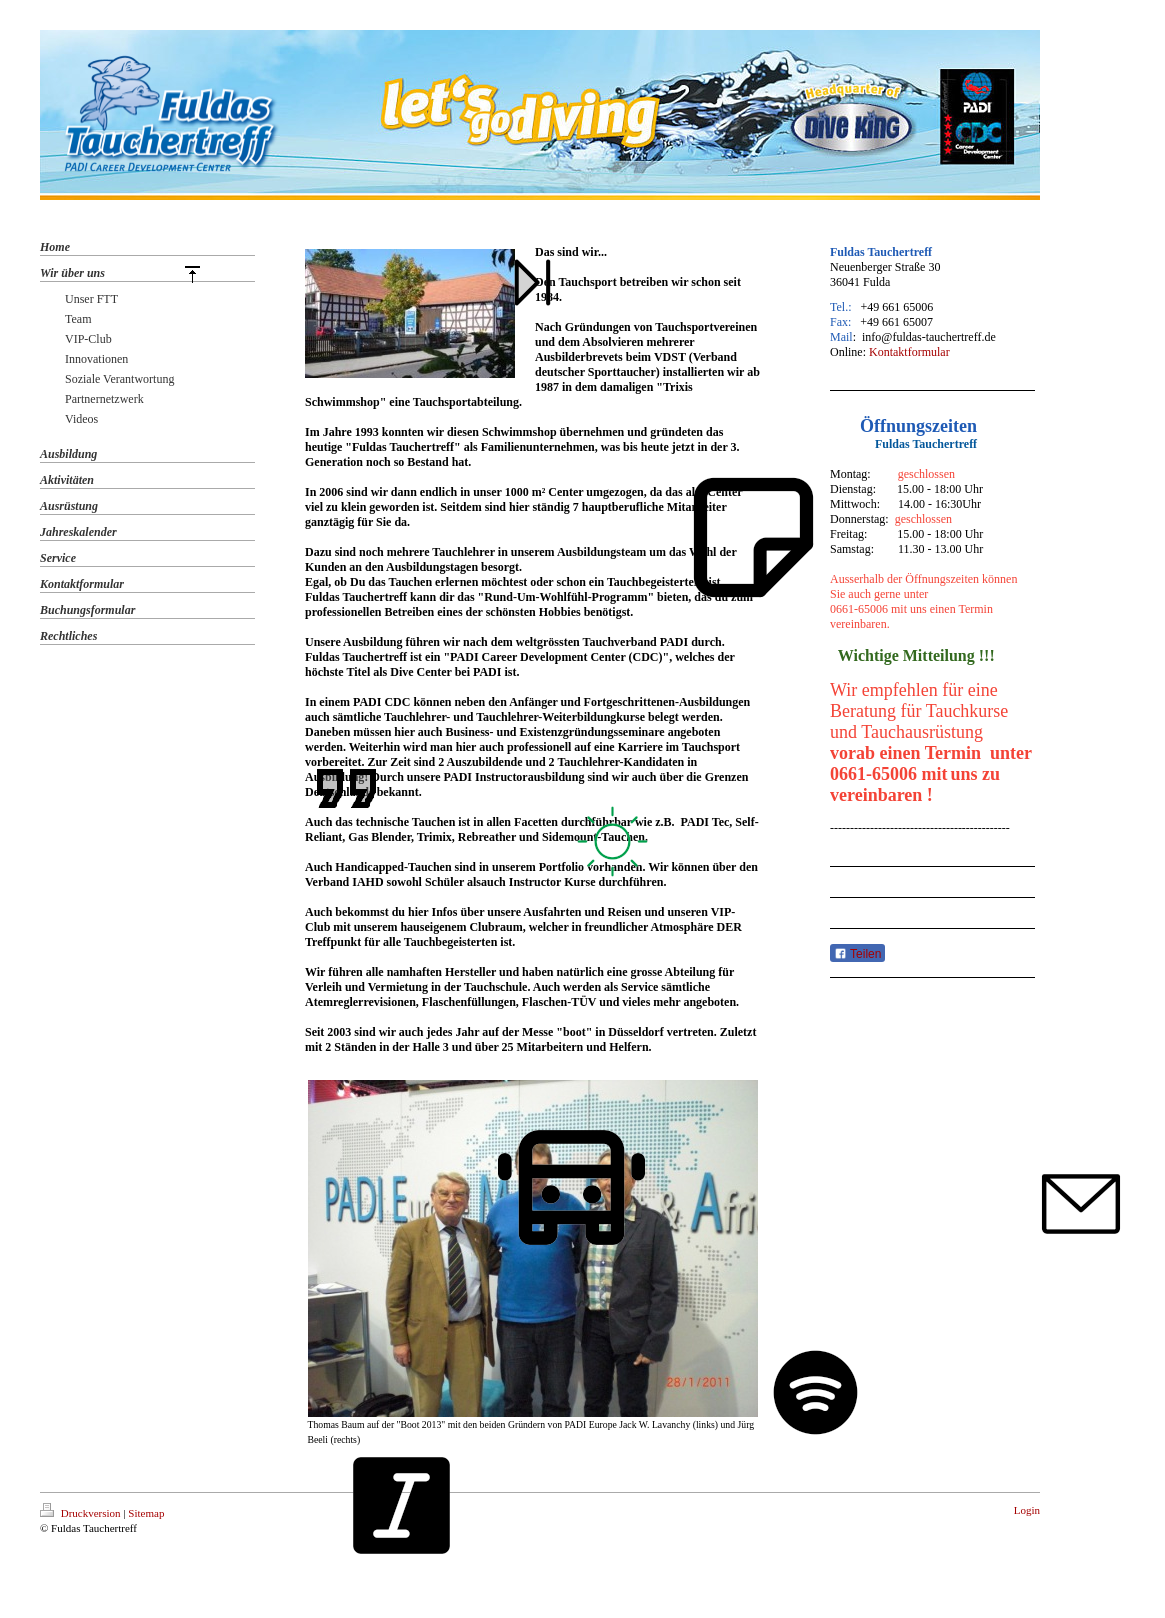 The height and width of the screenshot is (1618, 1165). I want to click on apply italic formatting to selected text, so click(401, 1505).